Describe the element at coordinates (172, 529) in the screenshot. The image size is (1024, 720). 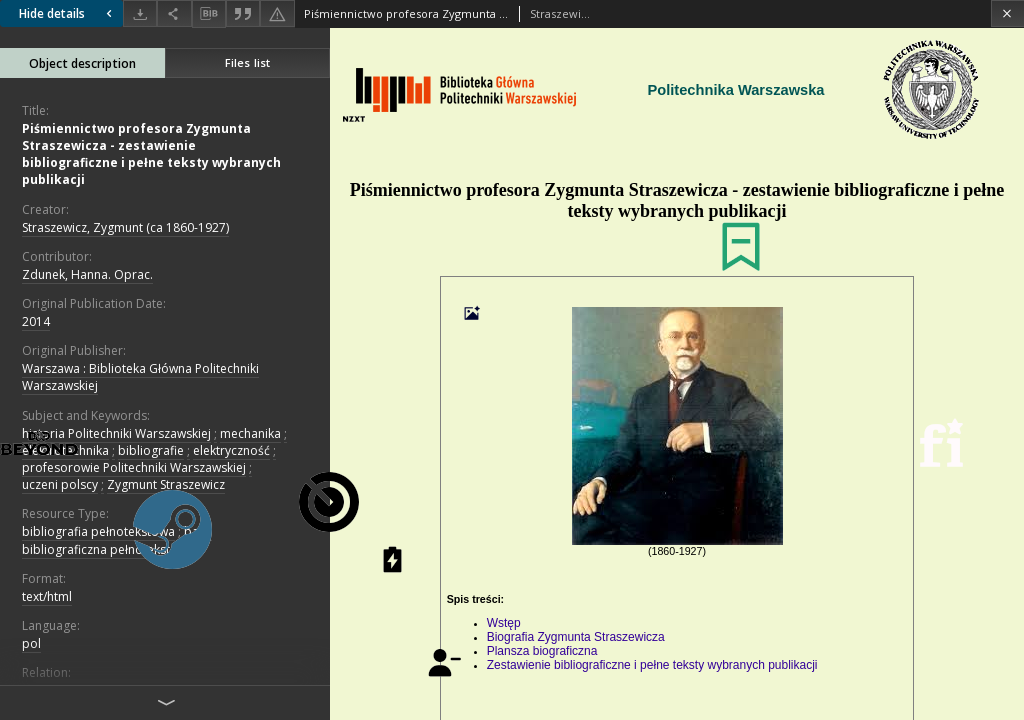
I see `open Steam gaming platform` at that location.